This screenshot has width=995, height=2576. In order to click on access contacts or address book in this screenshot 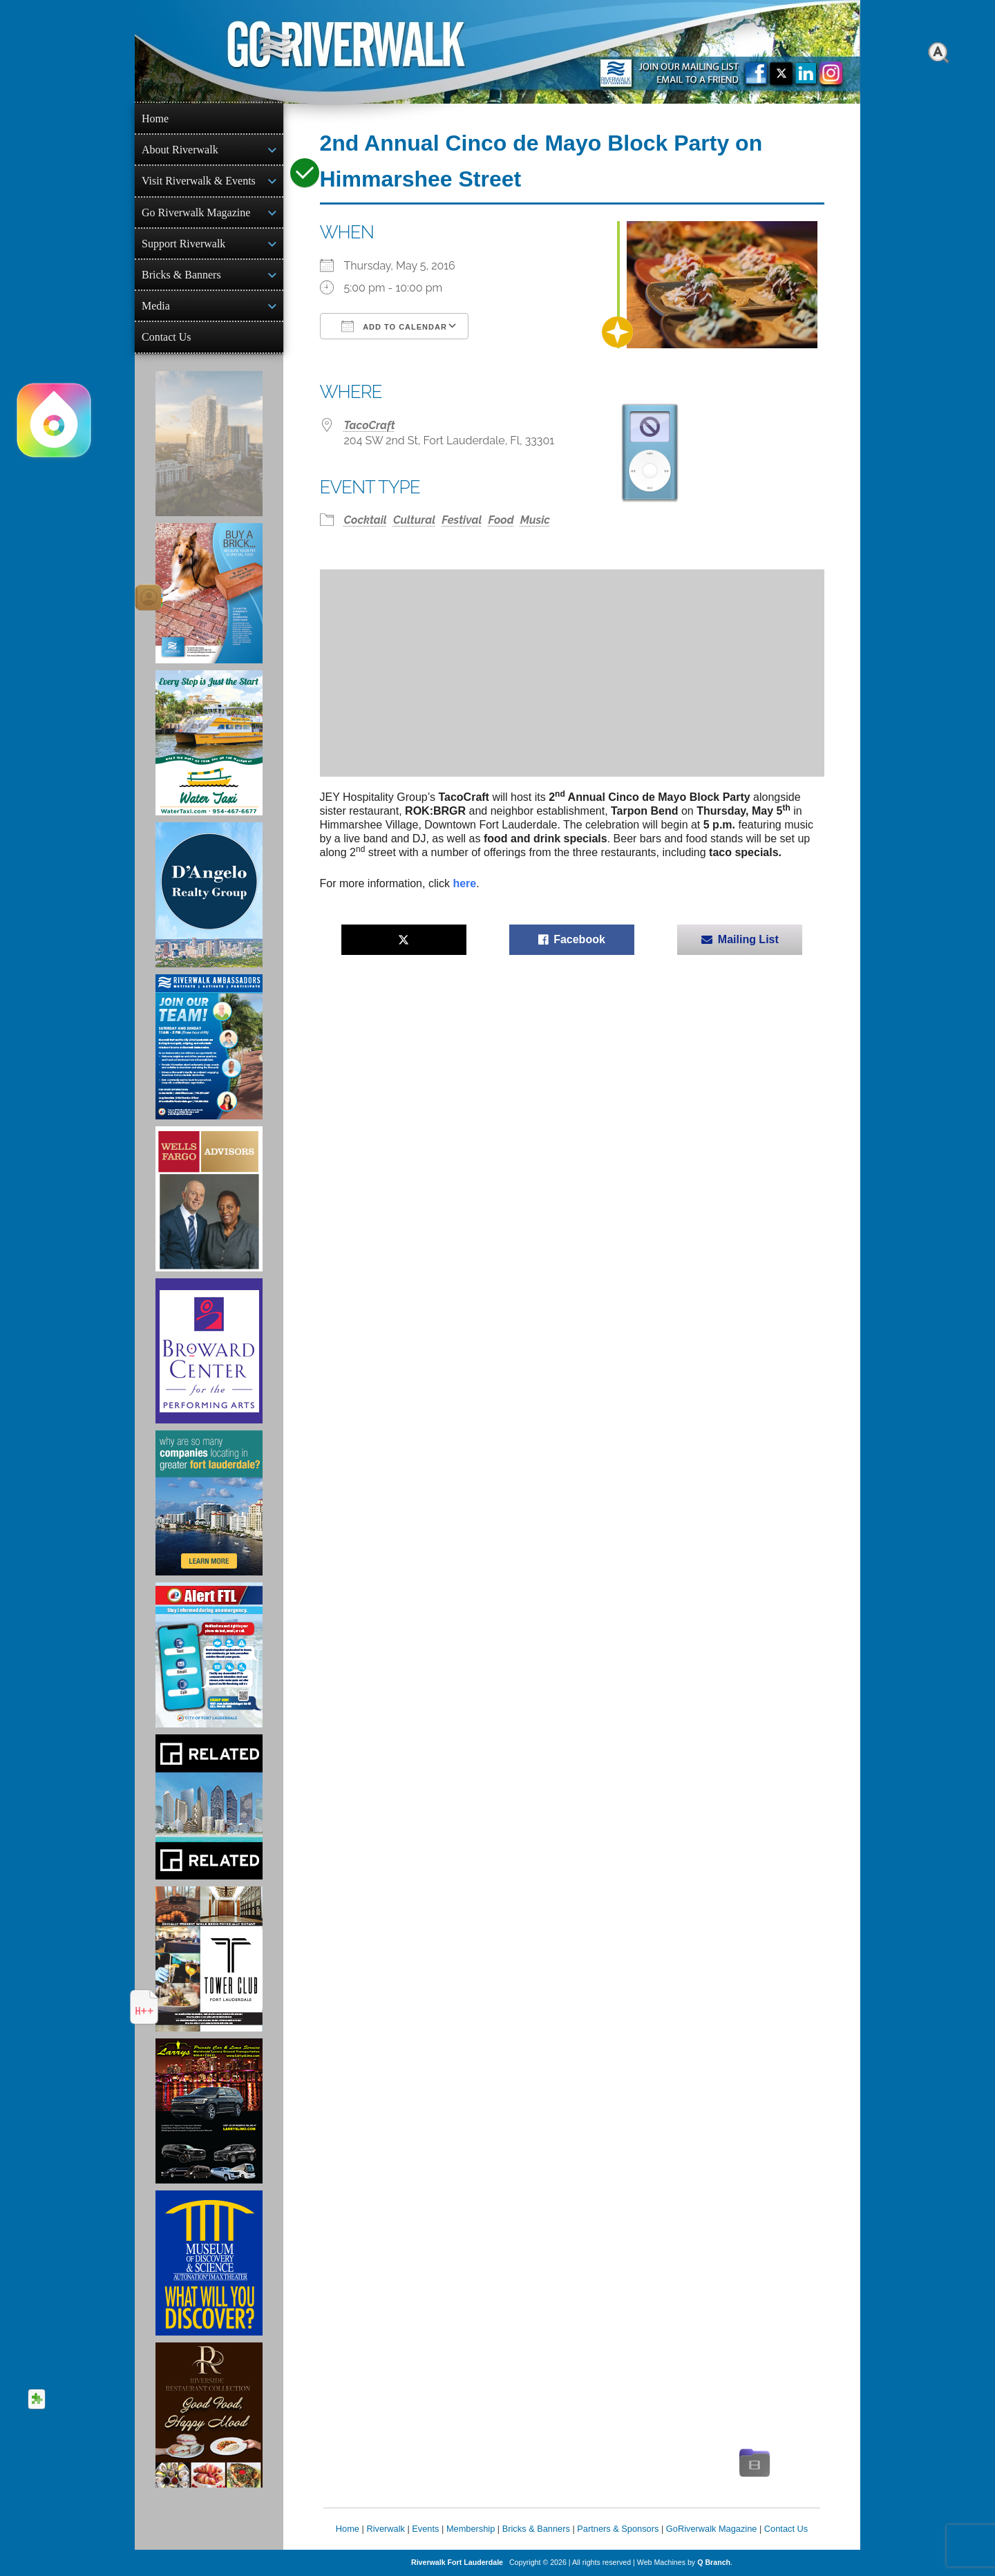, I will do `click(148, 597)`.